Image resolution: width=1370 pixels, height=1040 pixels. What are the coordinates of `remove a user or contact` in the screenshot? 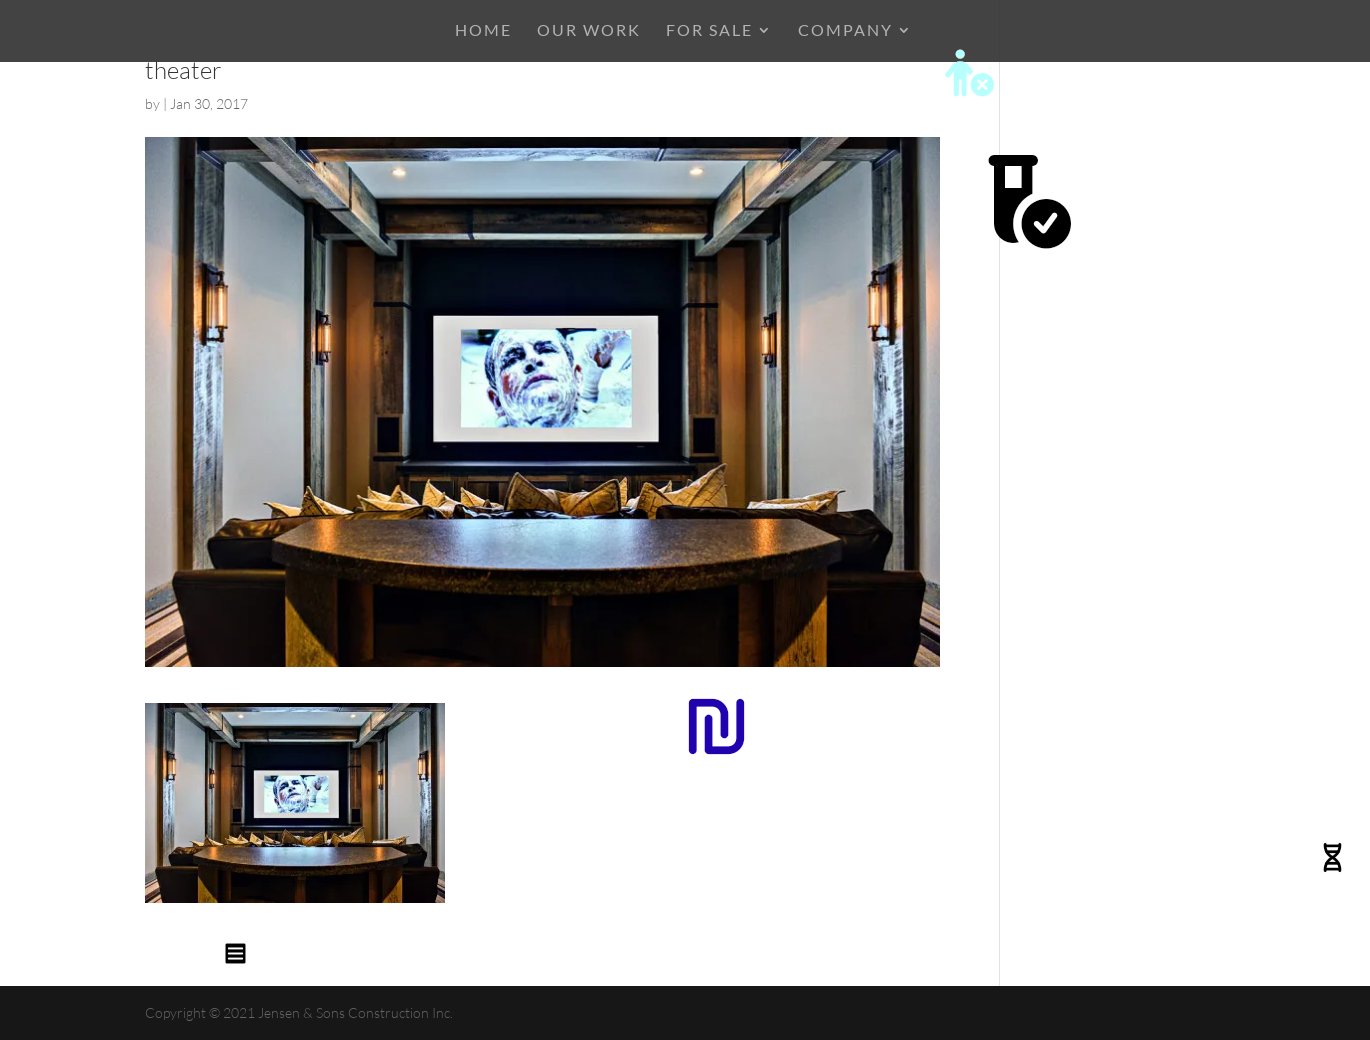 It's located at (968, 73).